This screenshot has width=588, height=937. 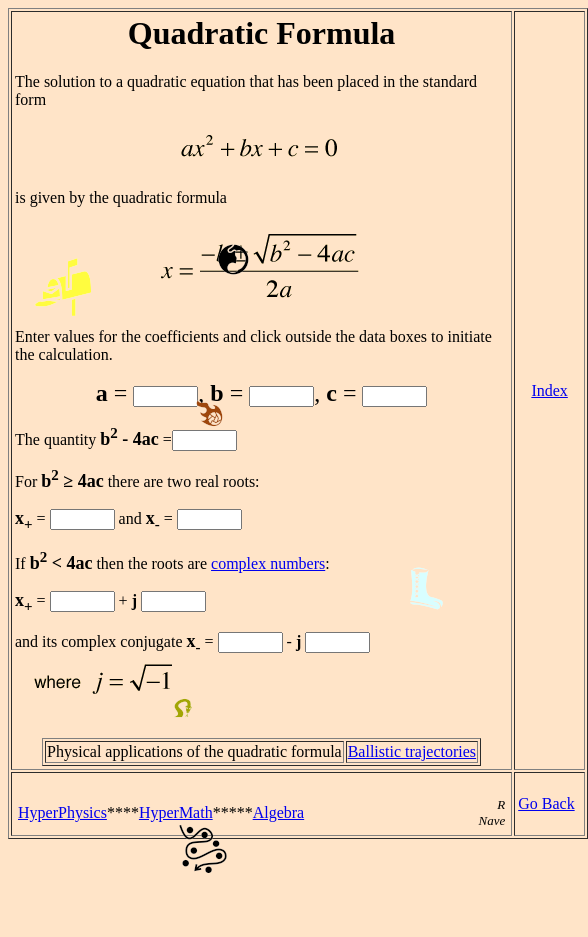 What do you see at coordinates (183, 708) in the screenshot?
I see `snake or reptile character in a game` at bounding box center [183, 708].